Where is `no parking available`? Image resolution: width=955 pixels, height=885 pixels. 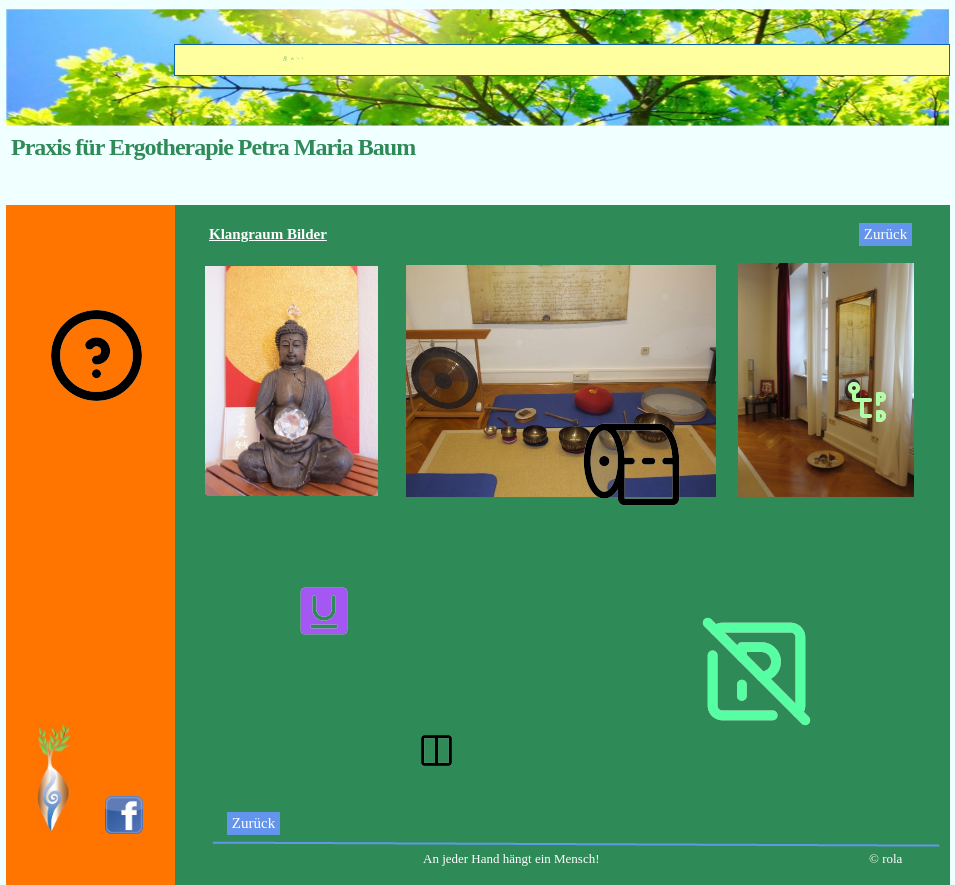 no parking available is located at coordinates (756, 671).